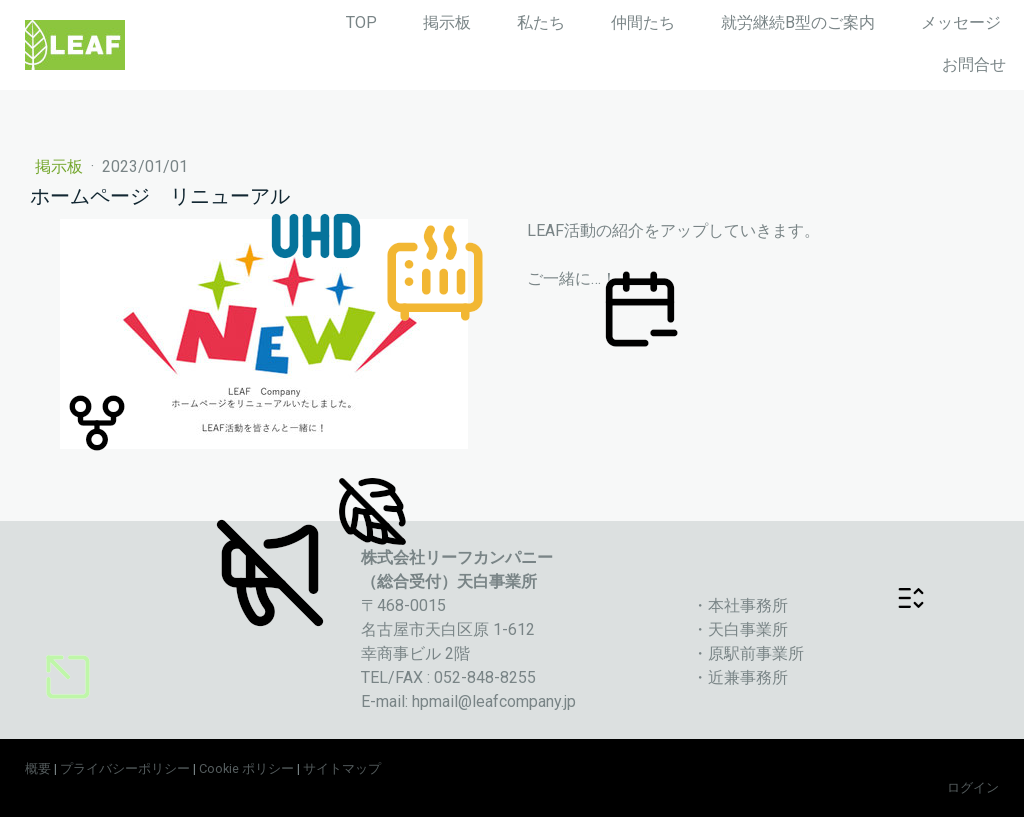 Image resolution: width=1024 pixels, height=817 pixels. What do you see at coordinates (911, 598) in the screenshot?
I see `sort list items ascending or descending` at bounding box center [911, 598].